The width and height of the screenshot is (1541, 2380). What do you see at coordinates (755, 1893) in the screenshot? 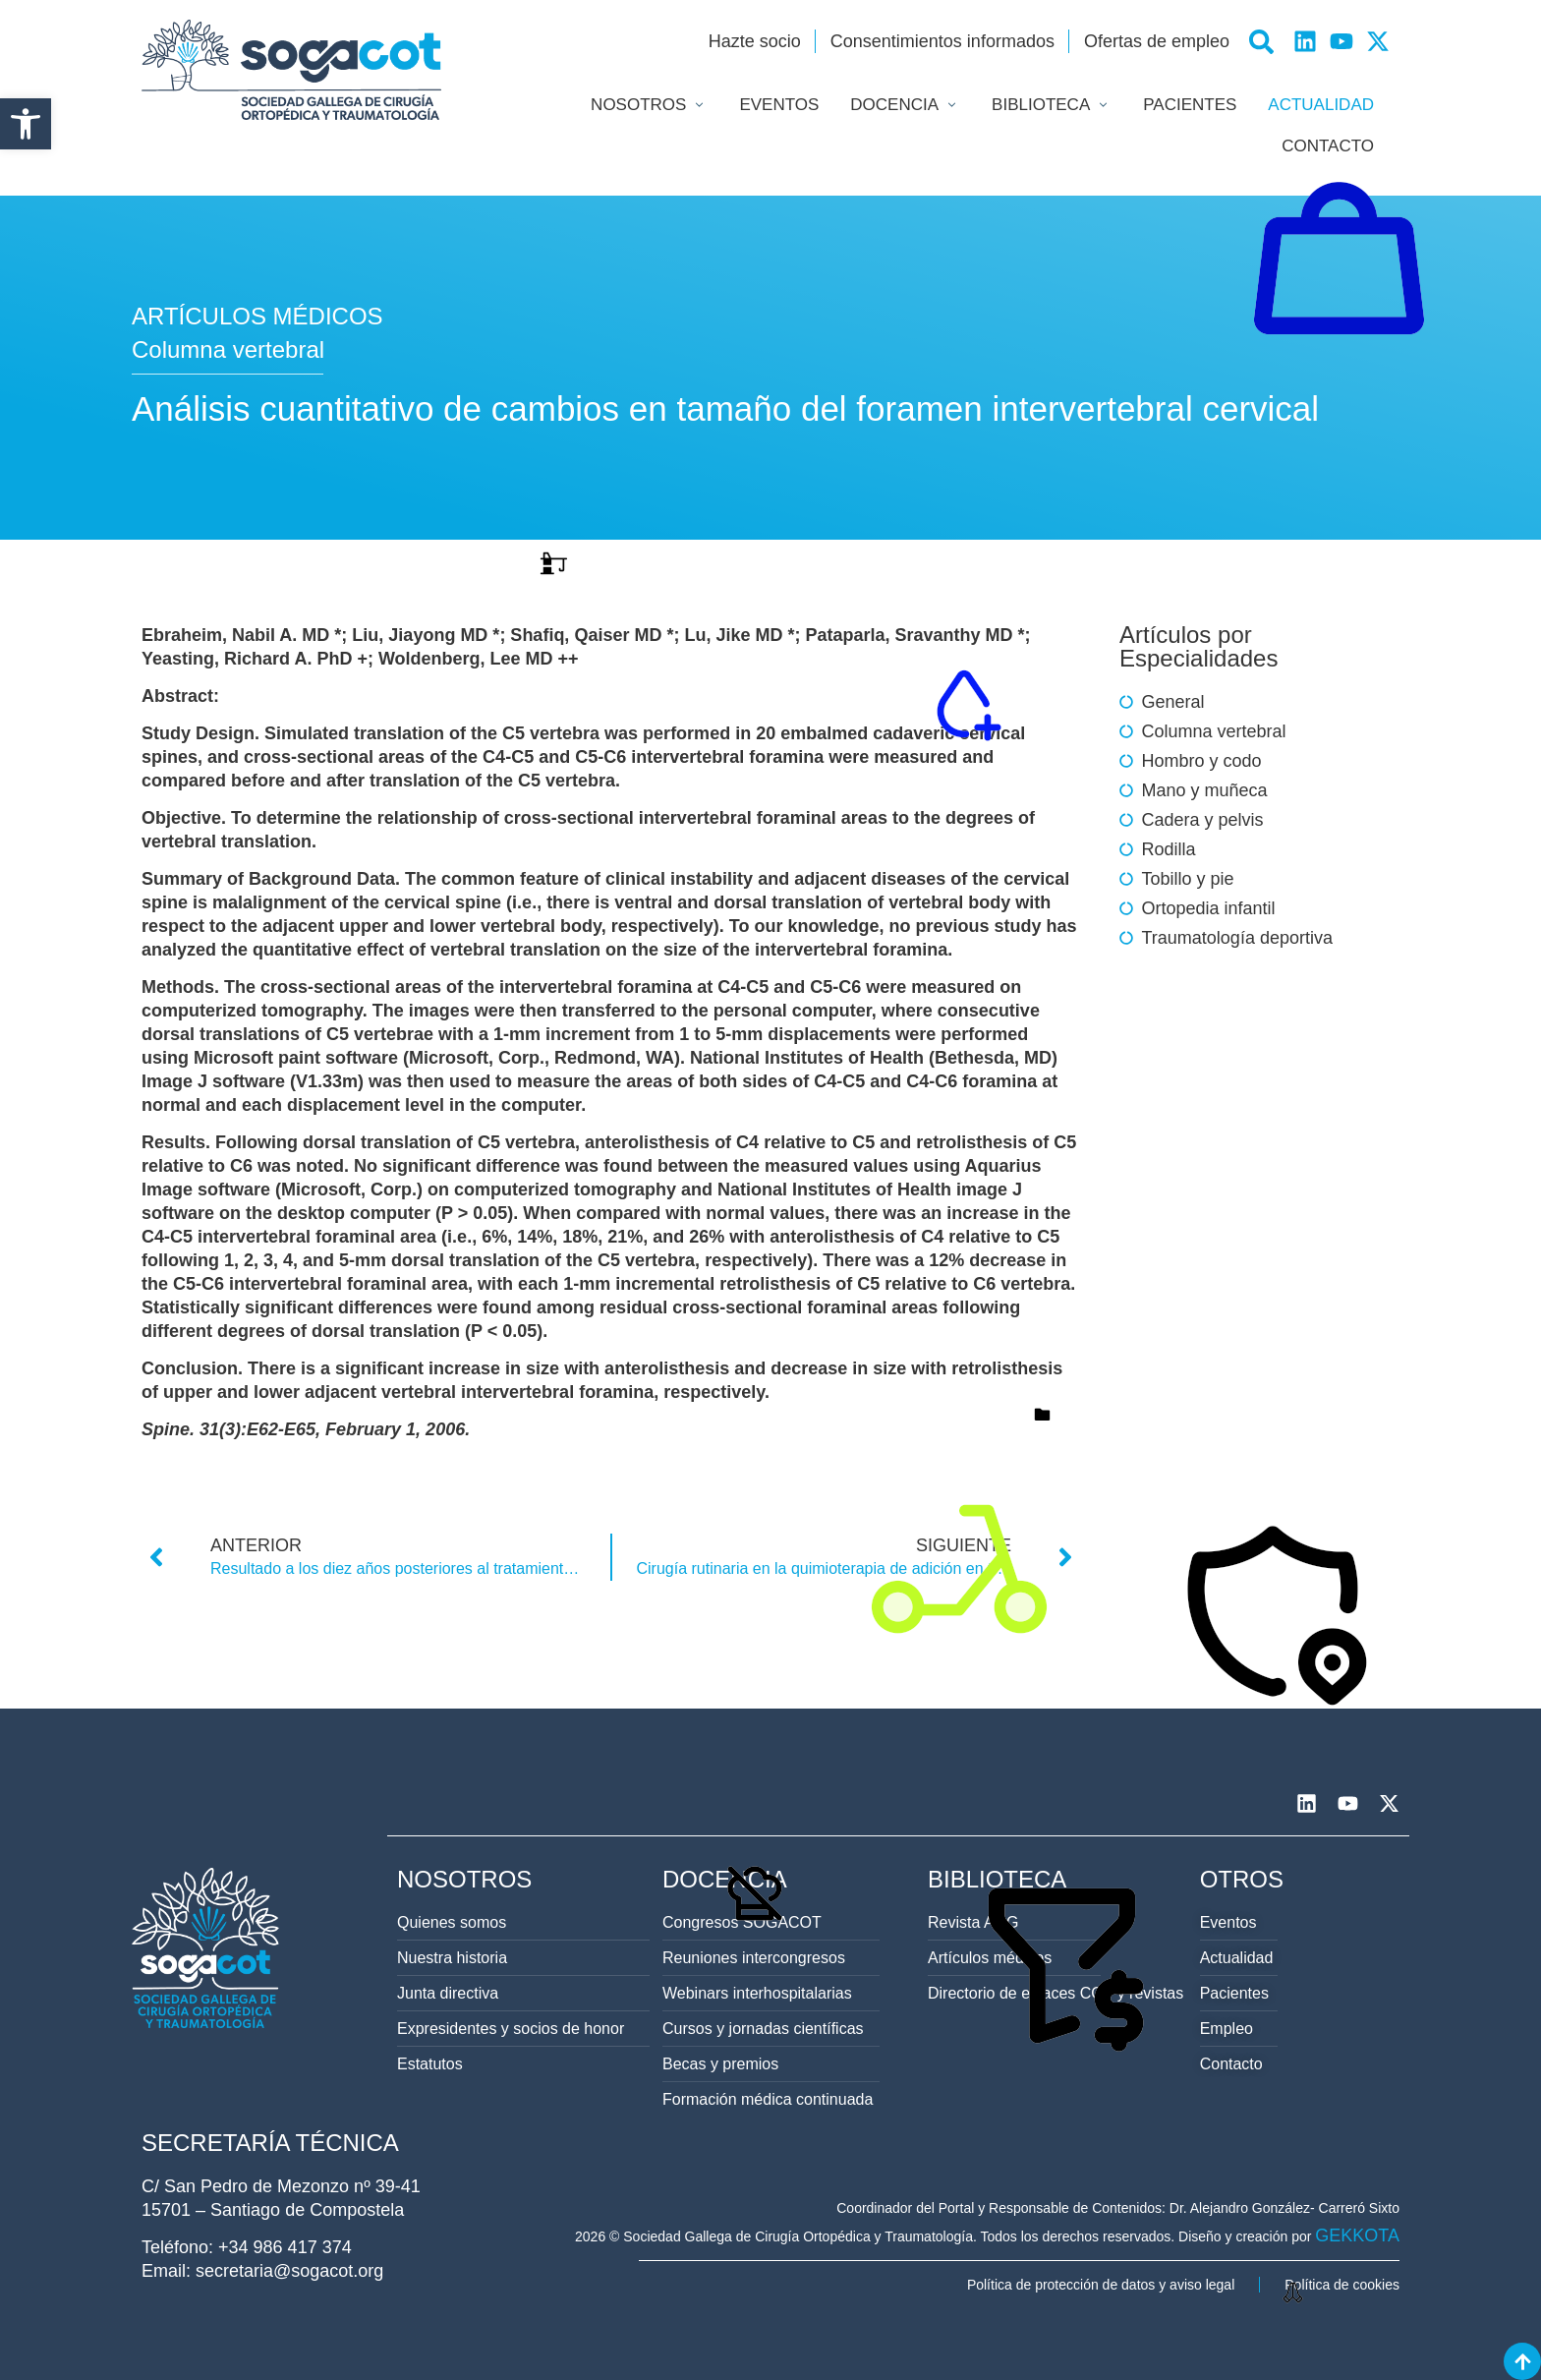
I see `disable cooking or recipe mode` at bounding box center [755, 1893].